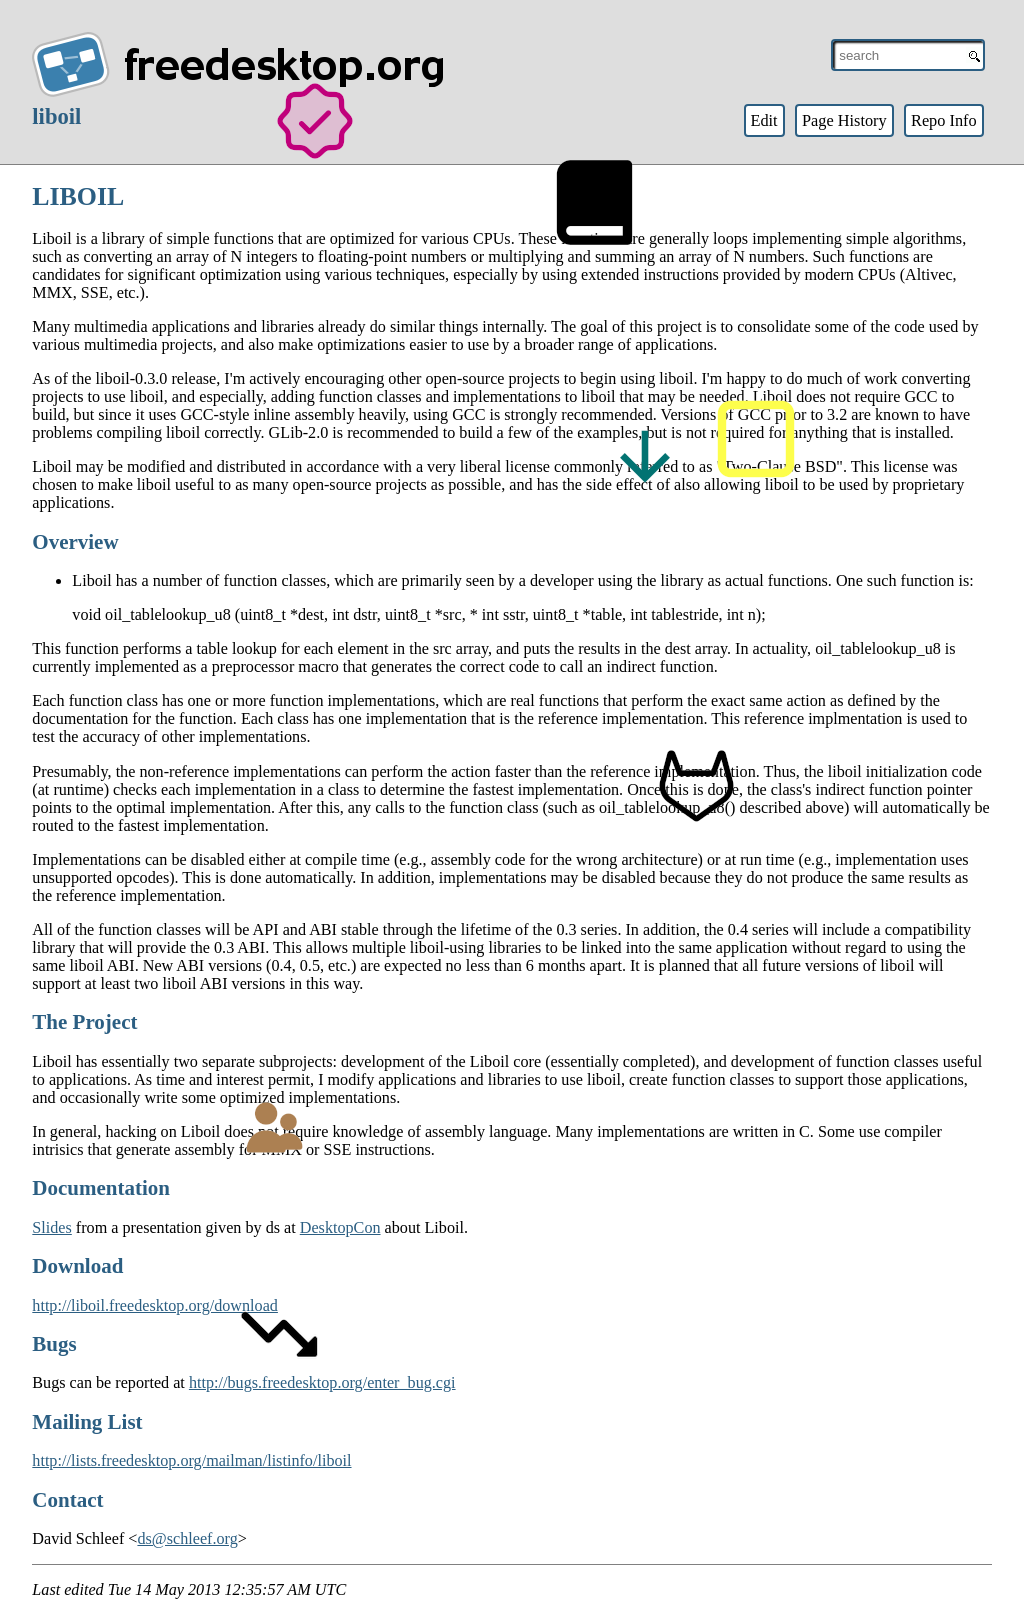  Describe the element at coordinates (315, 121) in the screenshot. I see `indicates verified or authenticated status` at that location.